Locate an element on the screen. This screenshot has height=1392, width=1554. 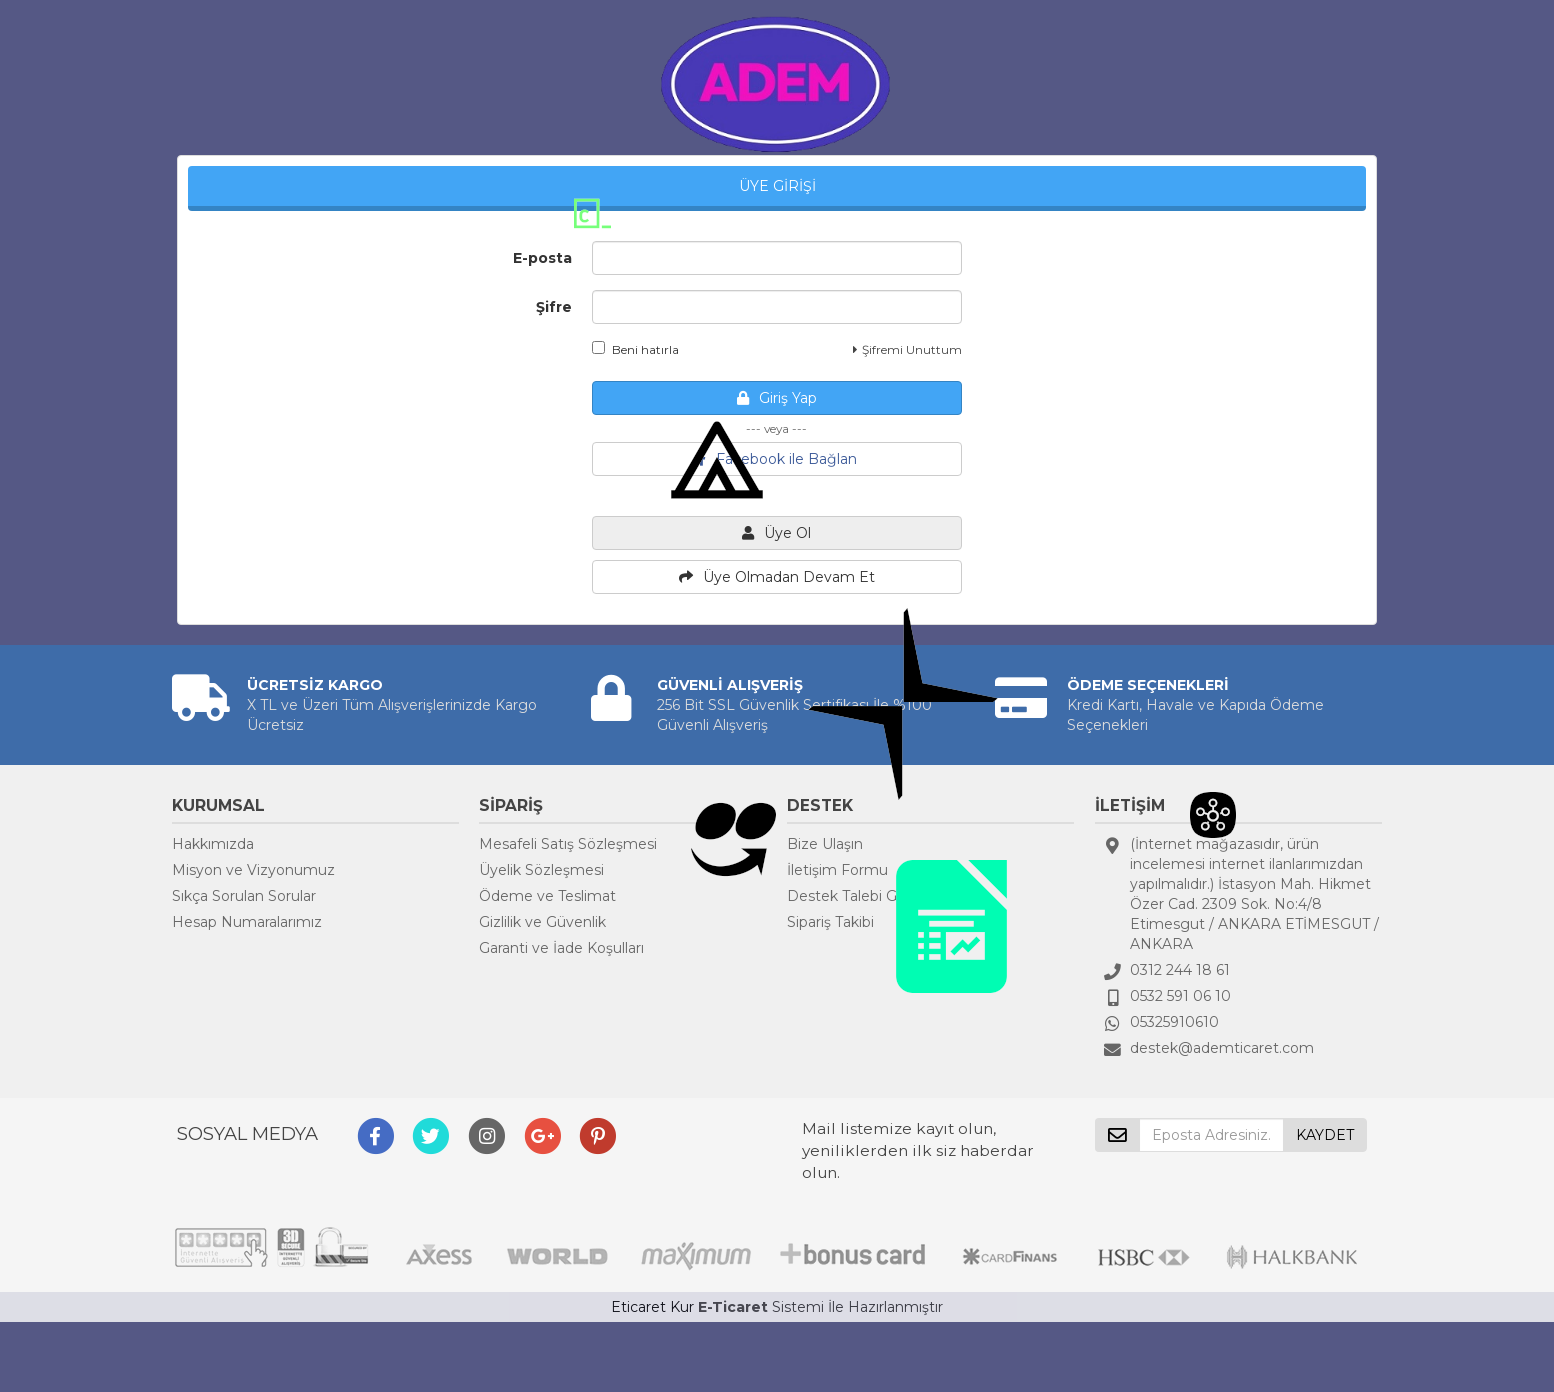
open the SmartThings app is located at coordinates (1213, 815).